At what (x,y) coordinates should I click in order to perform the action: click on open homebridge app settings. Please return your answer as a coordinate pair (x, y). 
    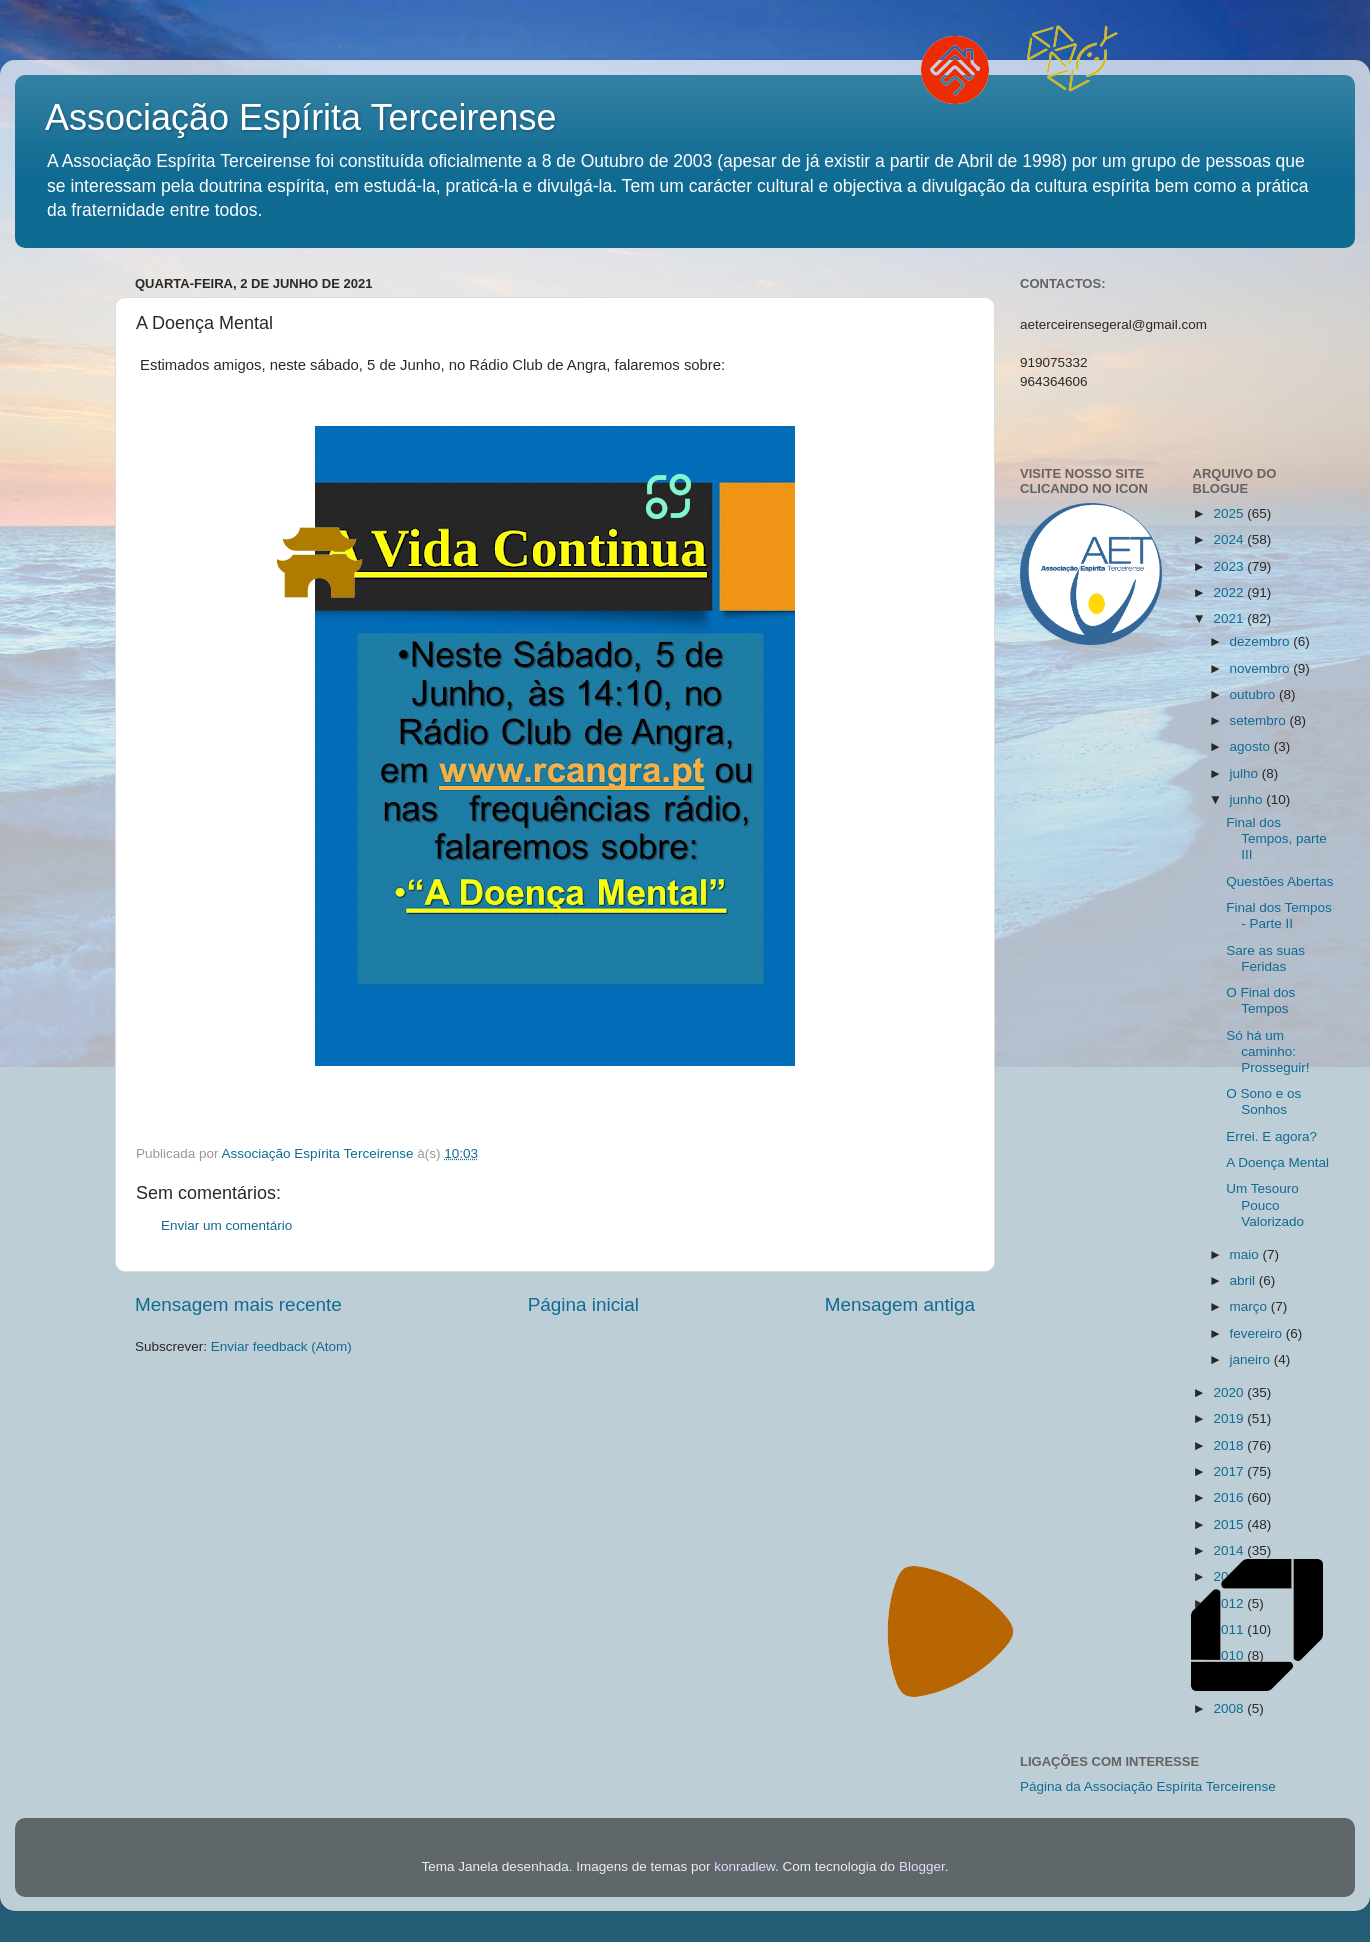
    Looking at the image, I should click on (955, 70).